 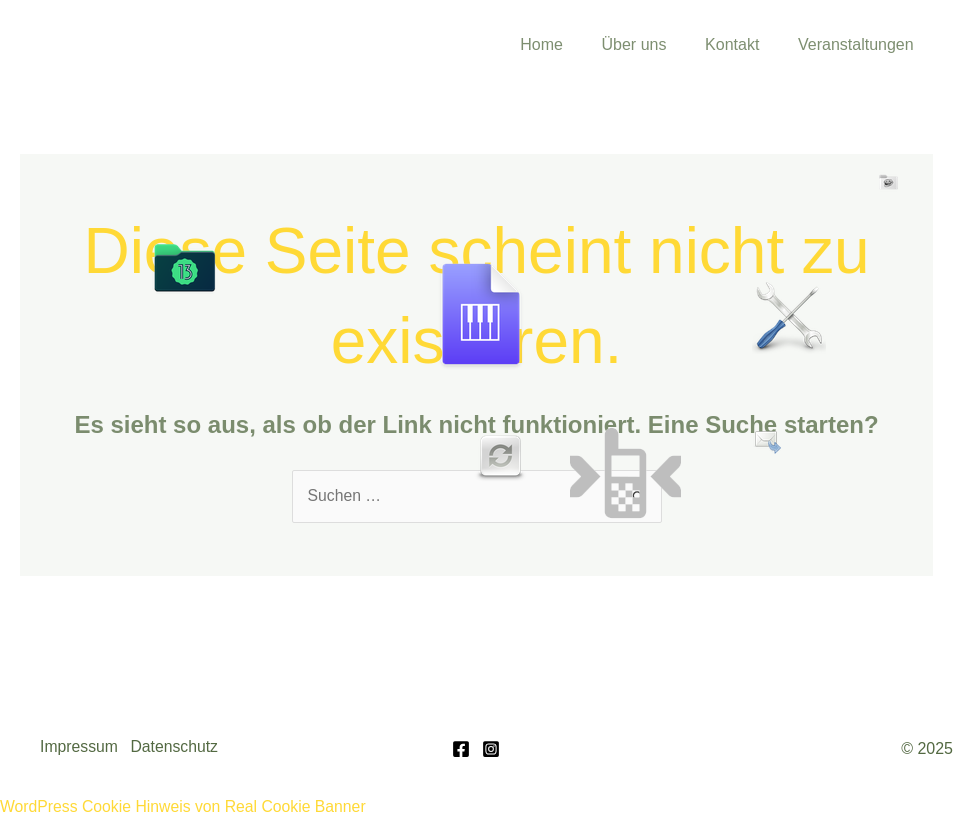 I want to click on indicates active cellular network connection, so click(x=625, y=476).